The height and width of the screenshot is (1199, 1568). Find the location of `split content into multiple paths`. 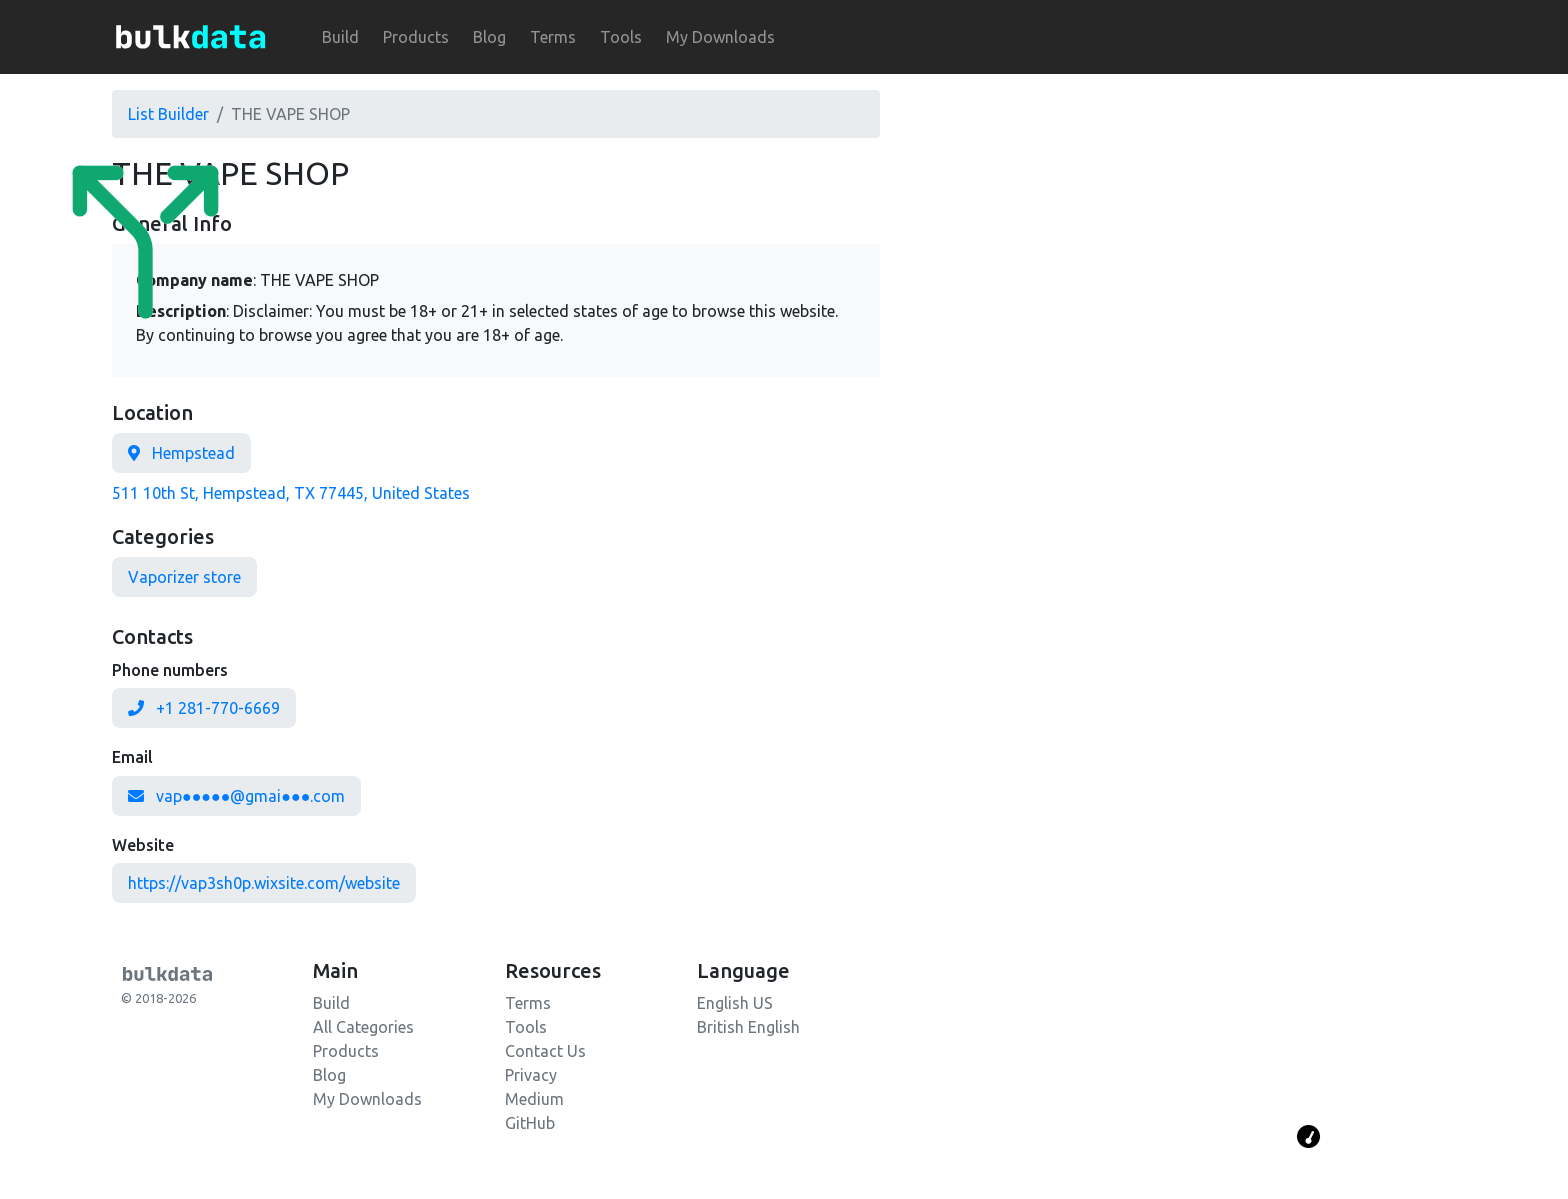

split content into multiple paths is located at coordinates (145, 238).